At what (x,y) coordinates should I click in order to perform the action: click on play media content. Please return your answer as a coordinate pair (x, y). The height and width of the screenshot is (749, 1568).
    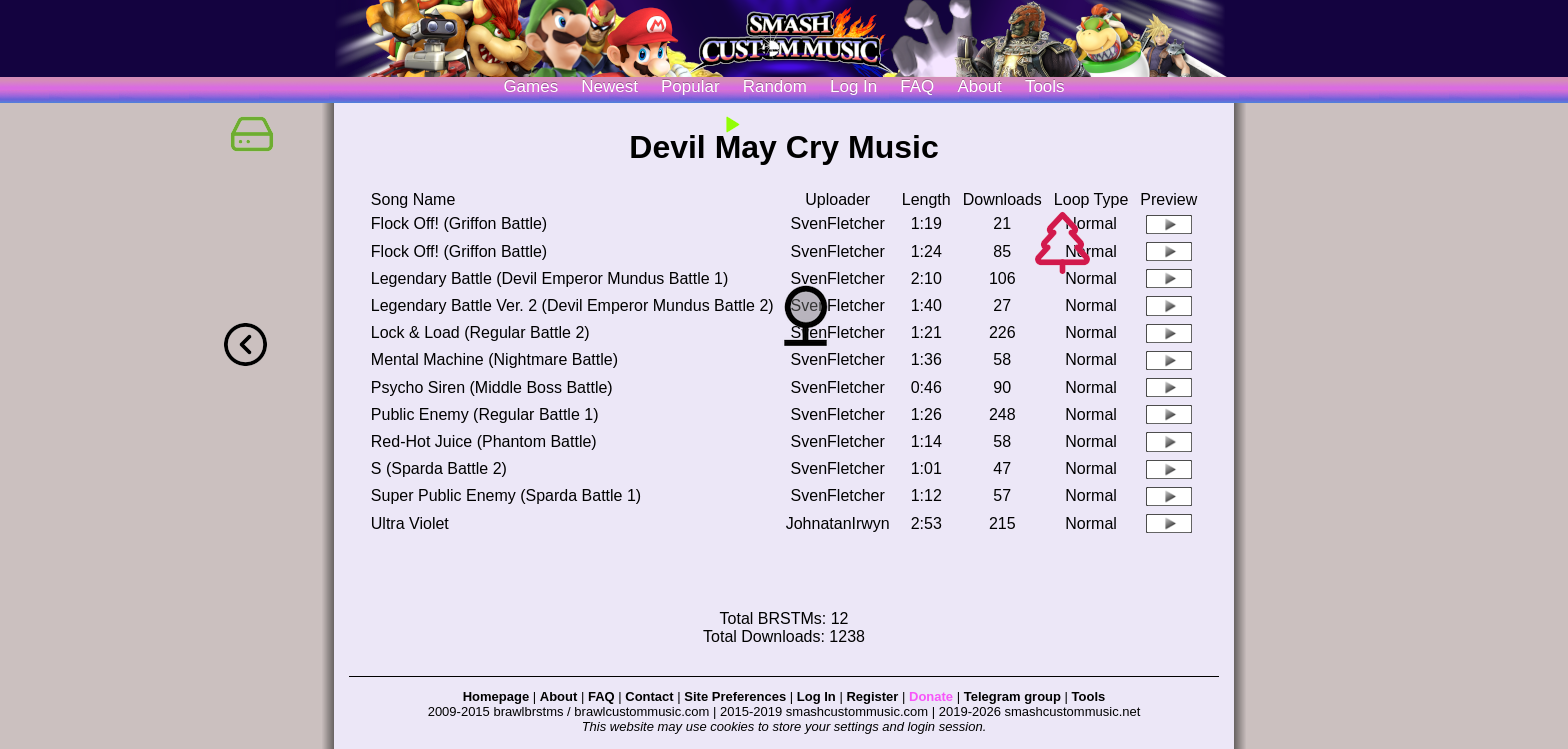
    Looking at the image, I should click on (731, 124).